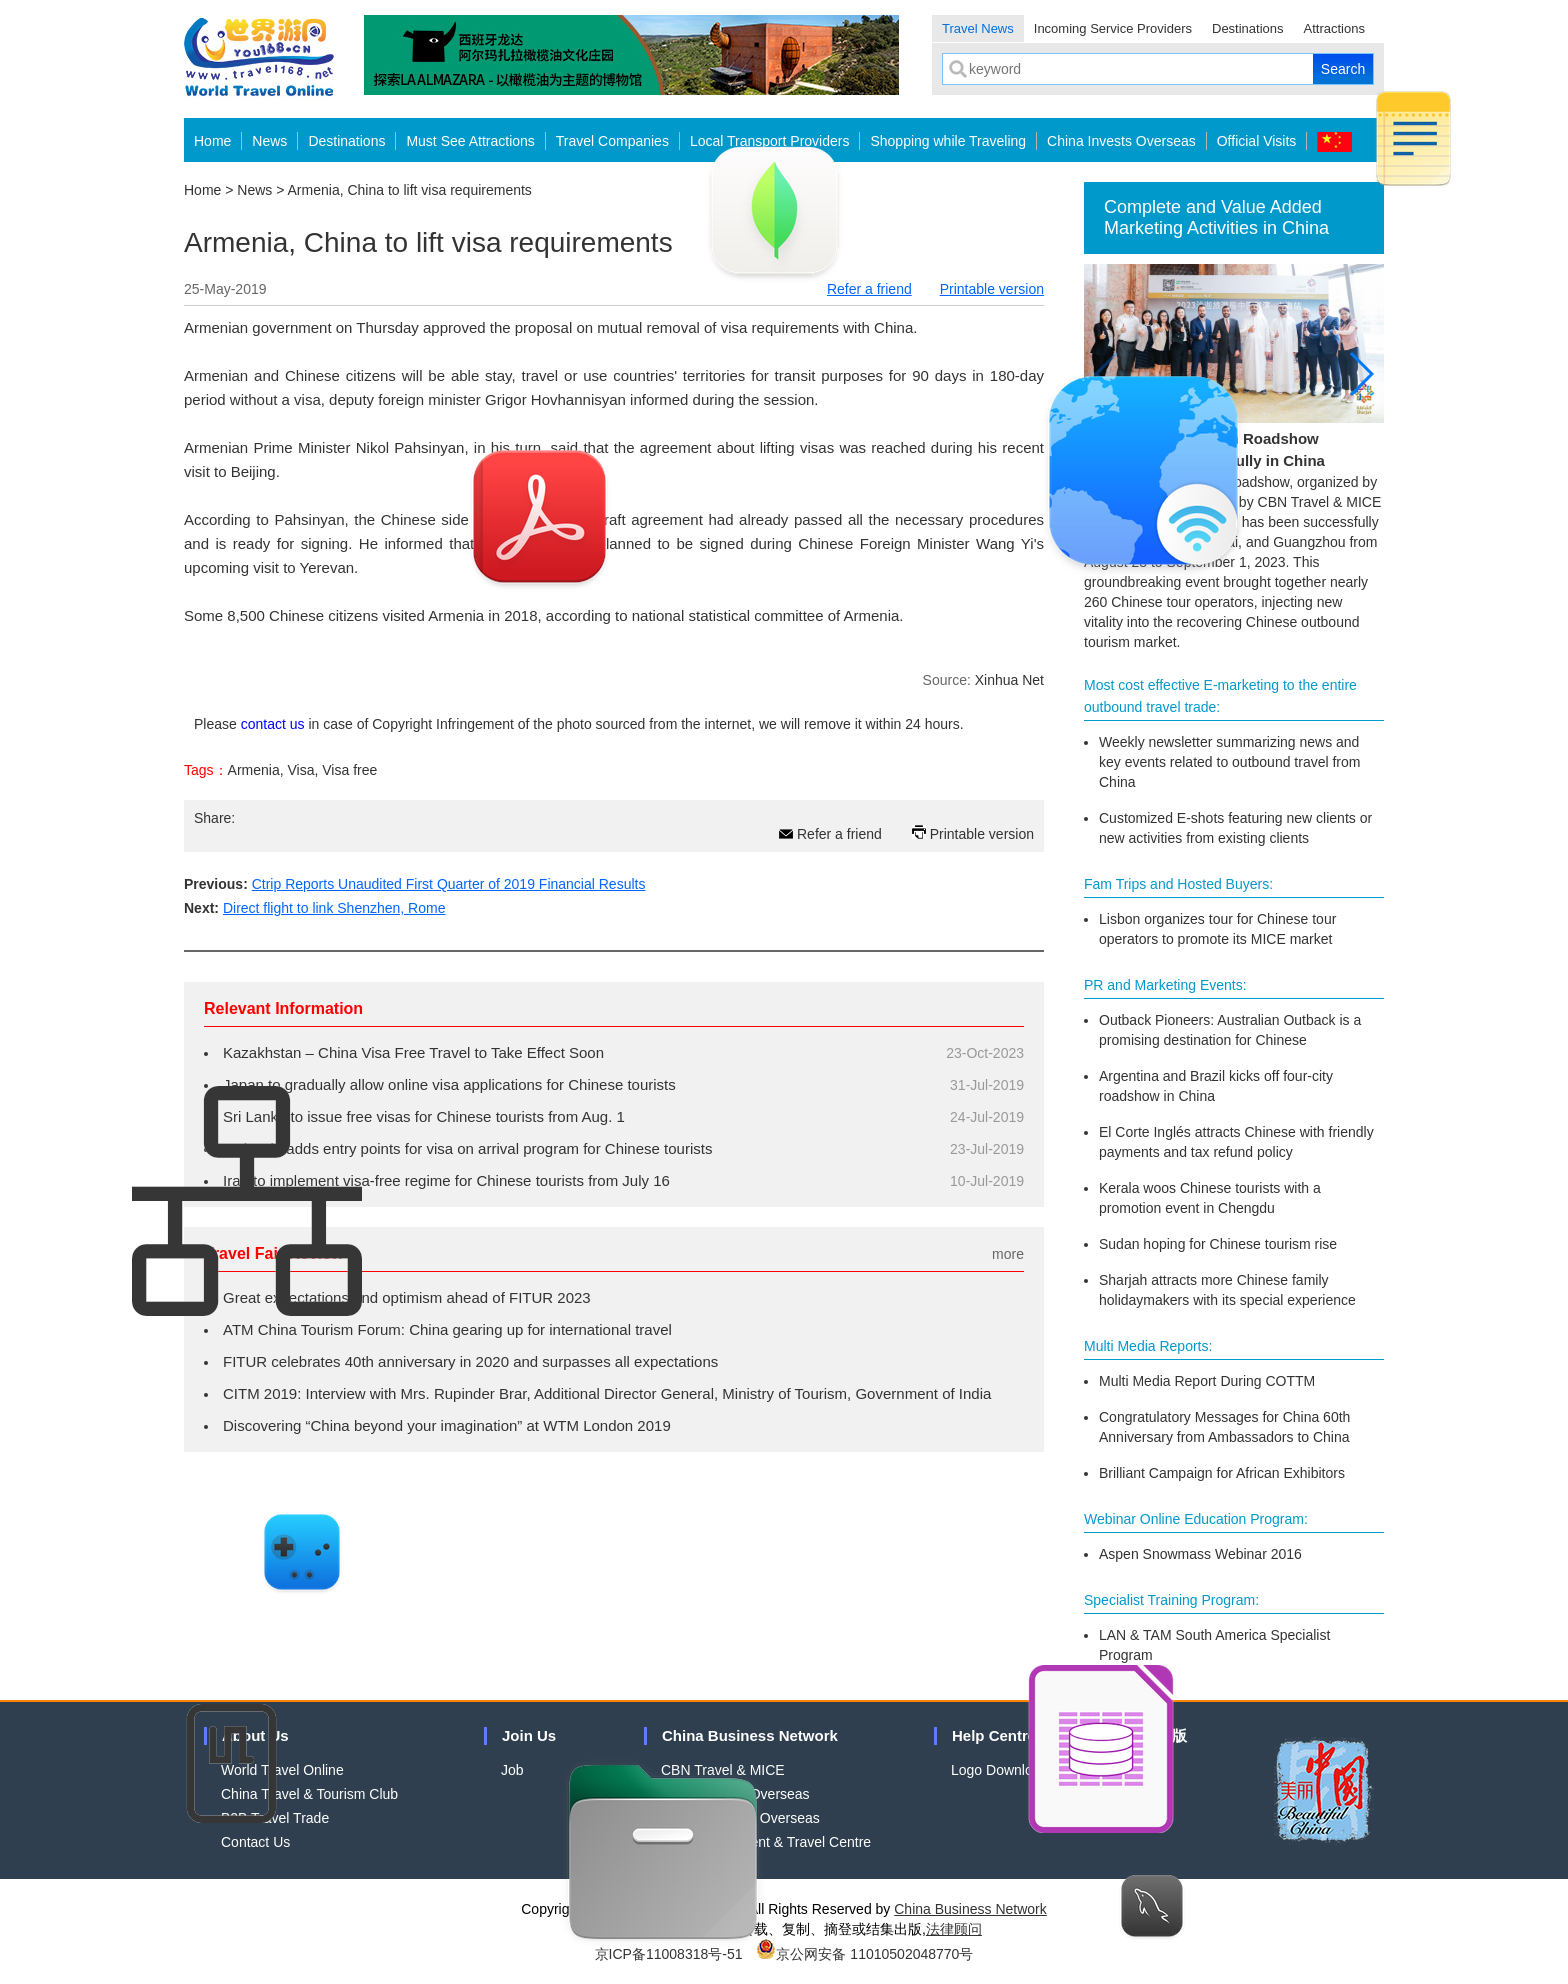 The image size is (1568, 1984). What do you see at coordinates (247, 1201) in the screenshot?
I see `view wired network connections` at bounding box center [247, 1201].